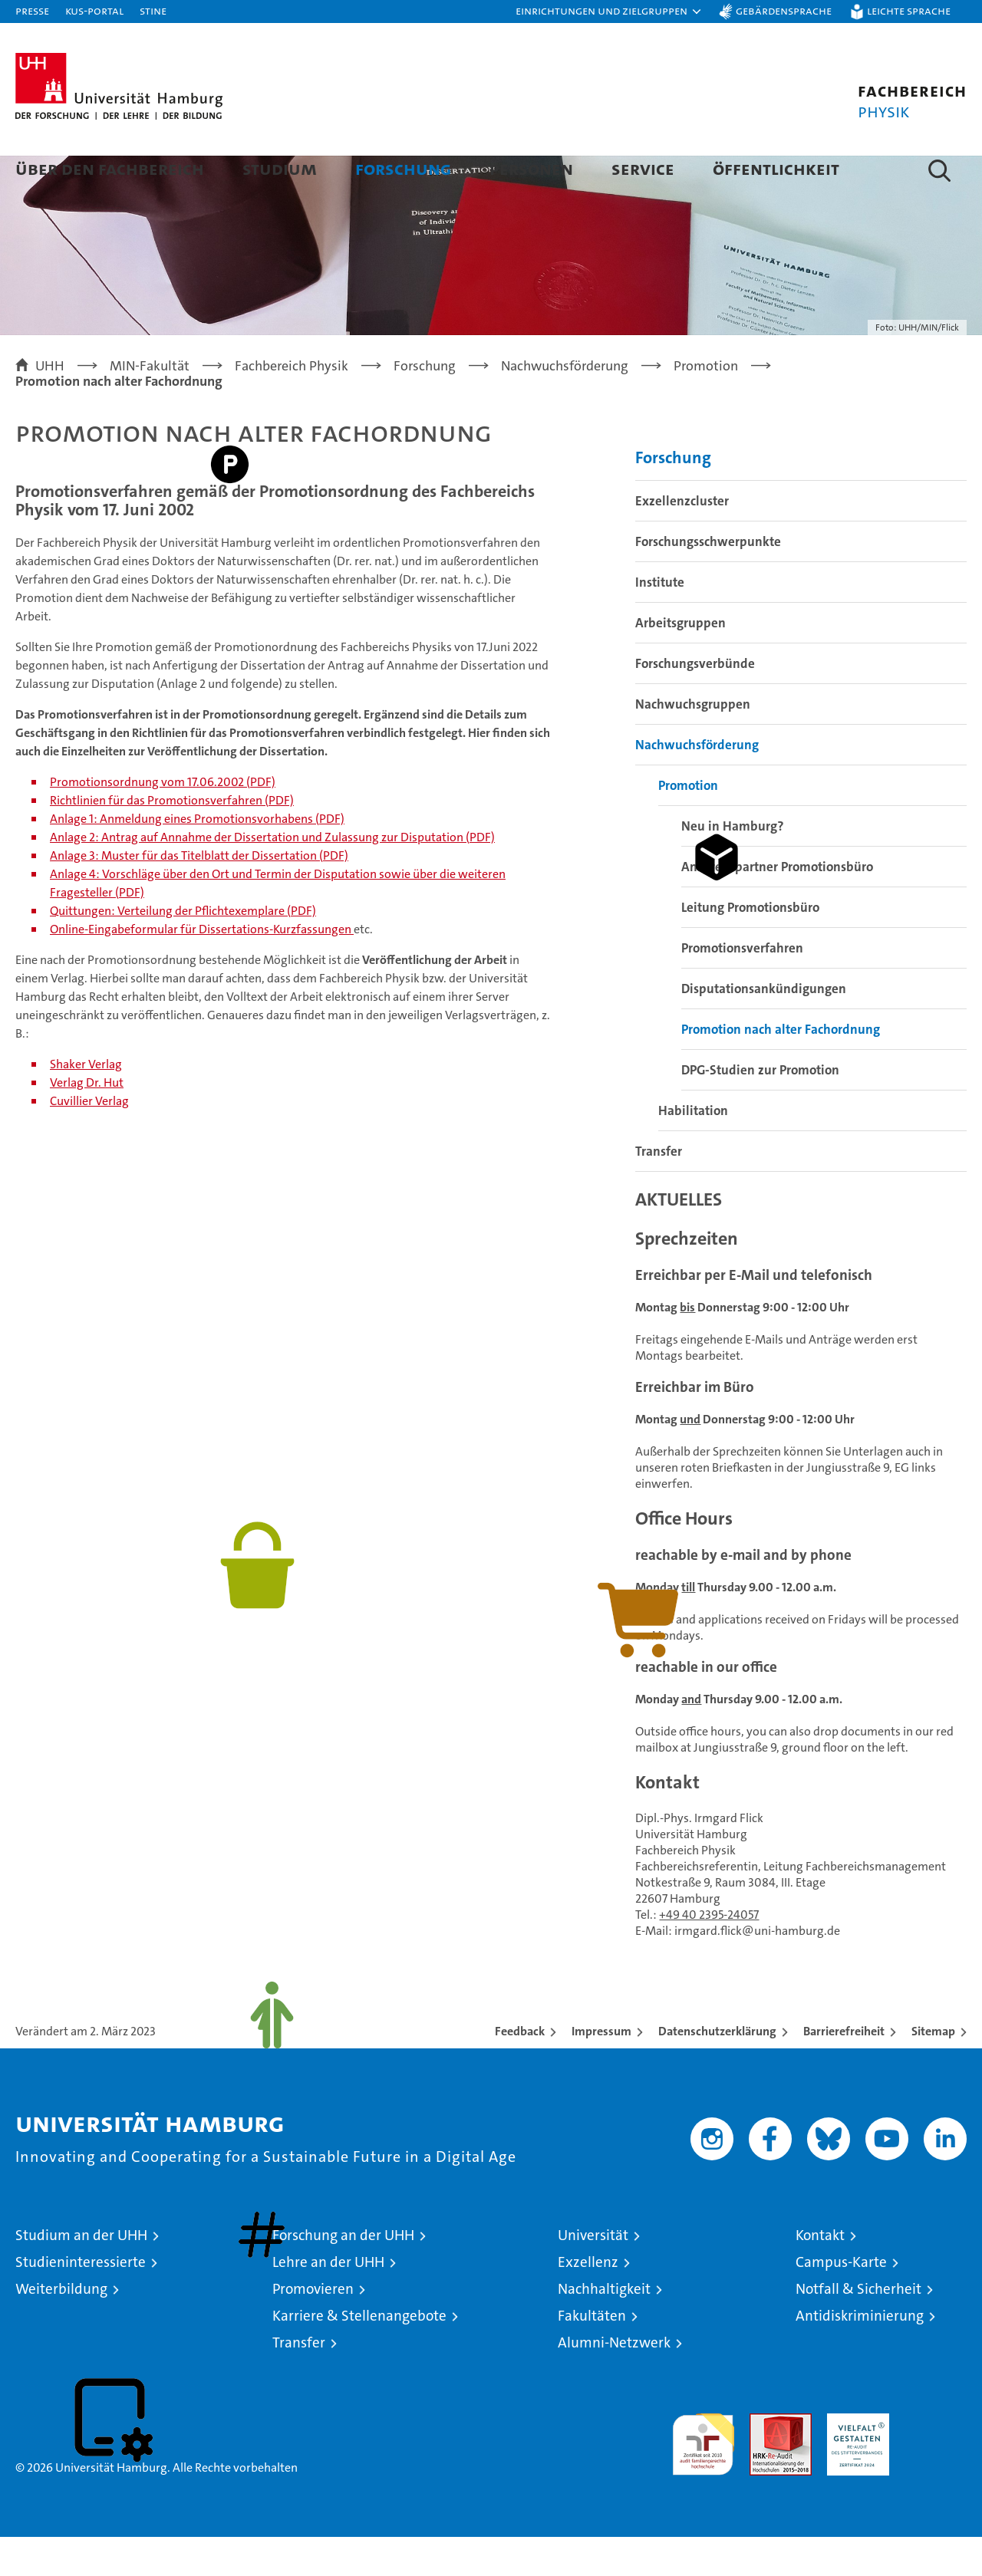  I want to click on access a text channel in discord, so click(262, 2235).